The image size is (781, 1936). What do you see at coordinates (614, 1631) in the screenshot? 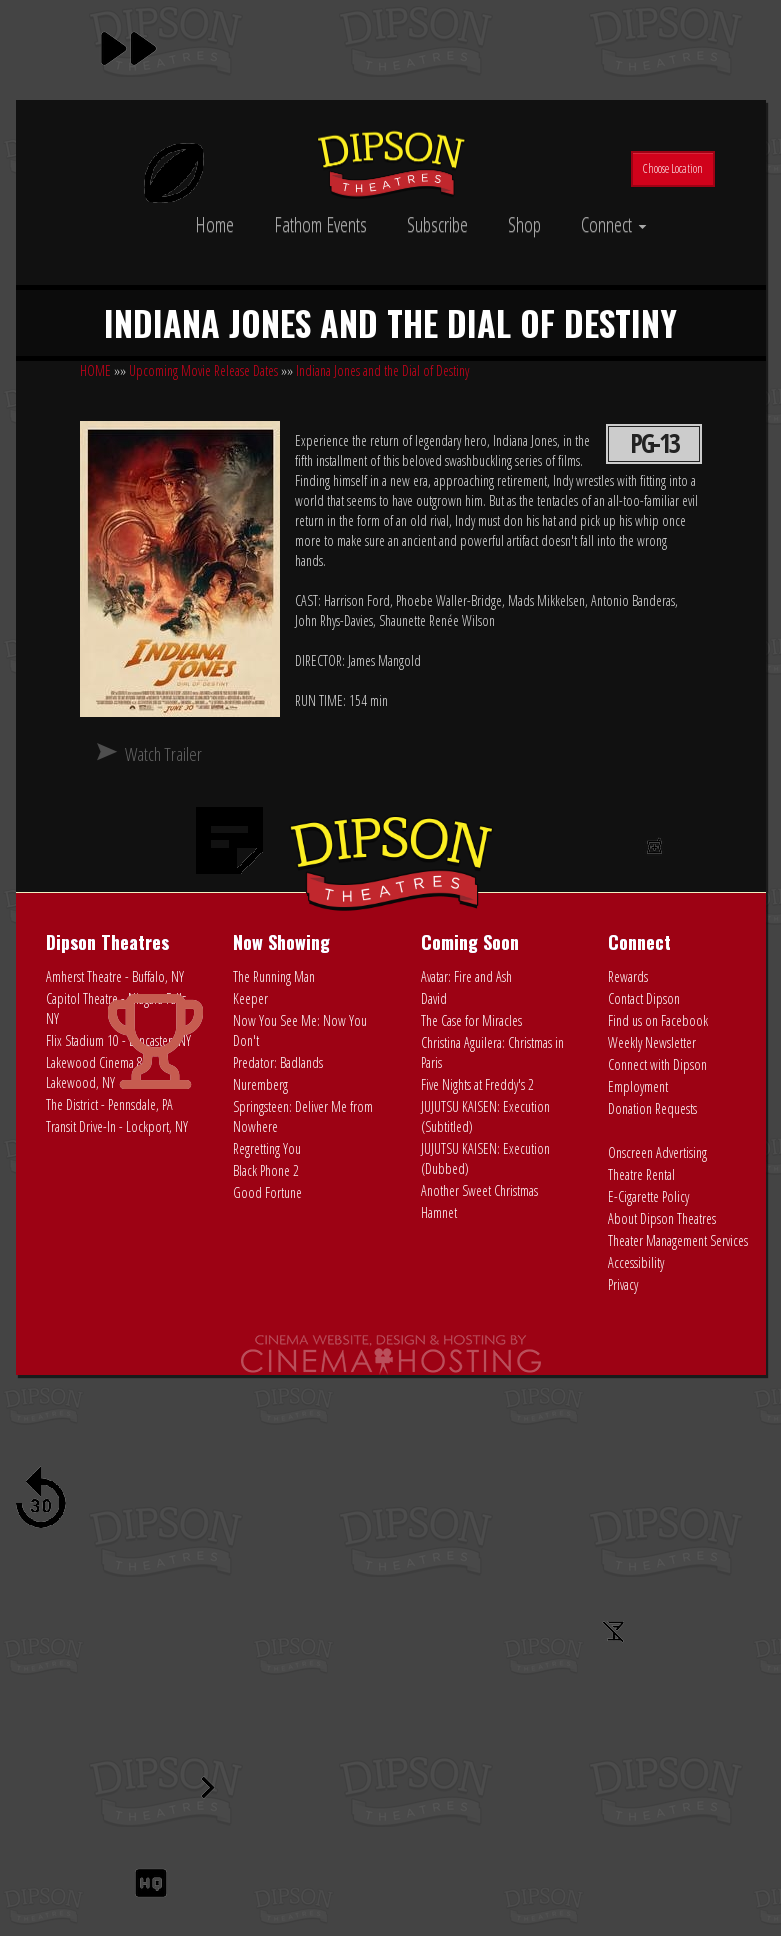
I see `indicates alcohol-free zone or no drinks allowed` at bounding box center [614, 1631].